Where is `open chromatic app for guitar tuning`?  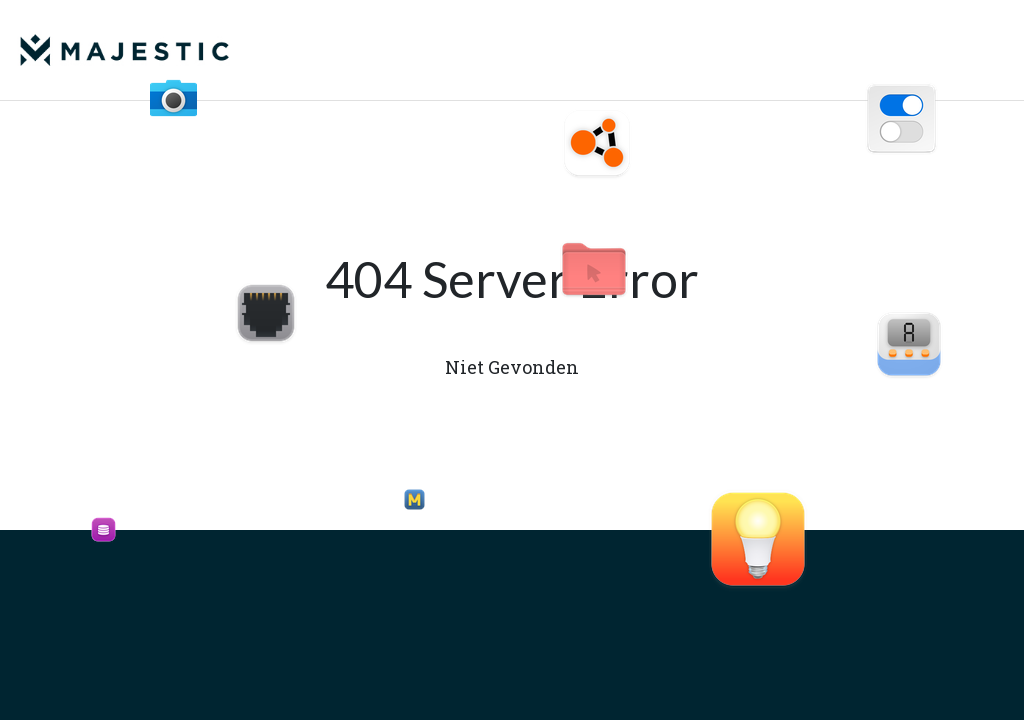 open chromatic app for guitar tuning is located at coordinates (909, 344).